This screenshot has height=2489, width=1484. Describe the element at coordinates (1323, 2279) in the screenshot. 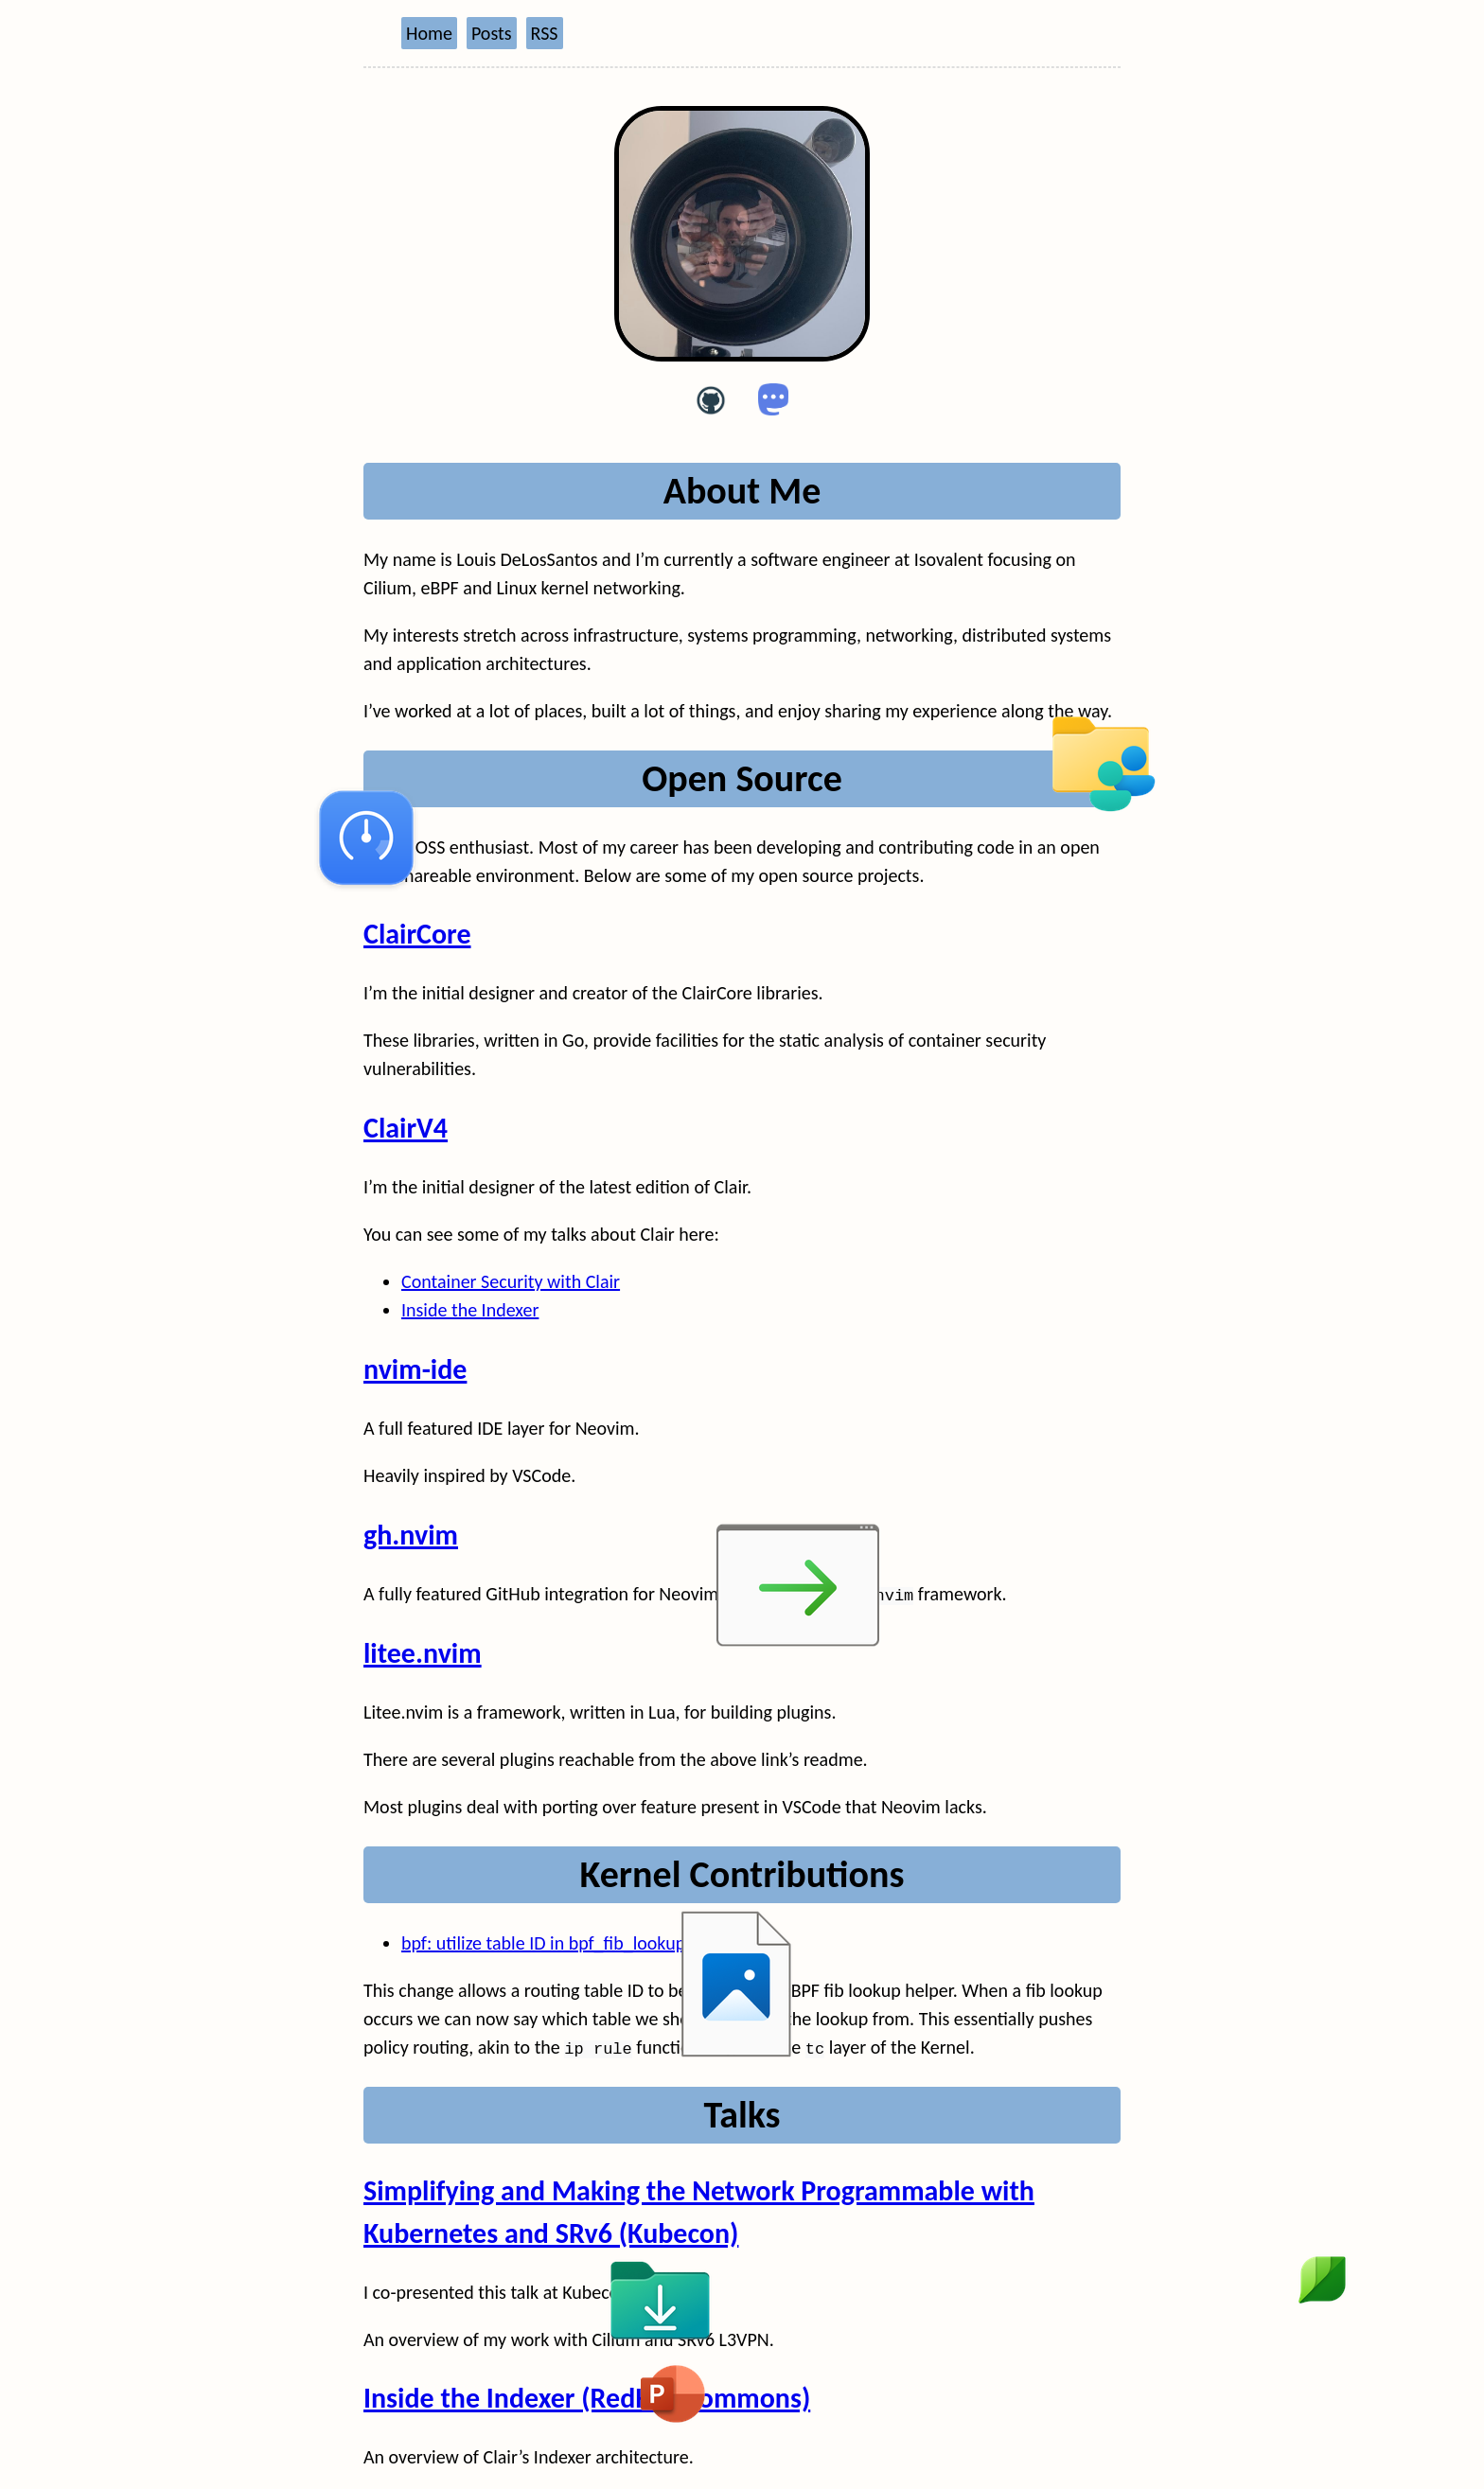

I see `open the sustainability app` at that location.